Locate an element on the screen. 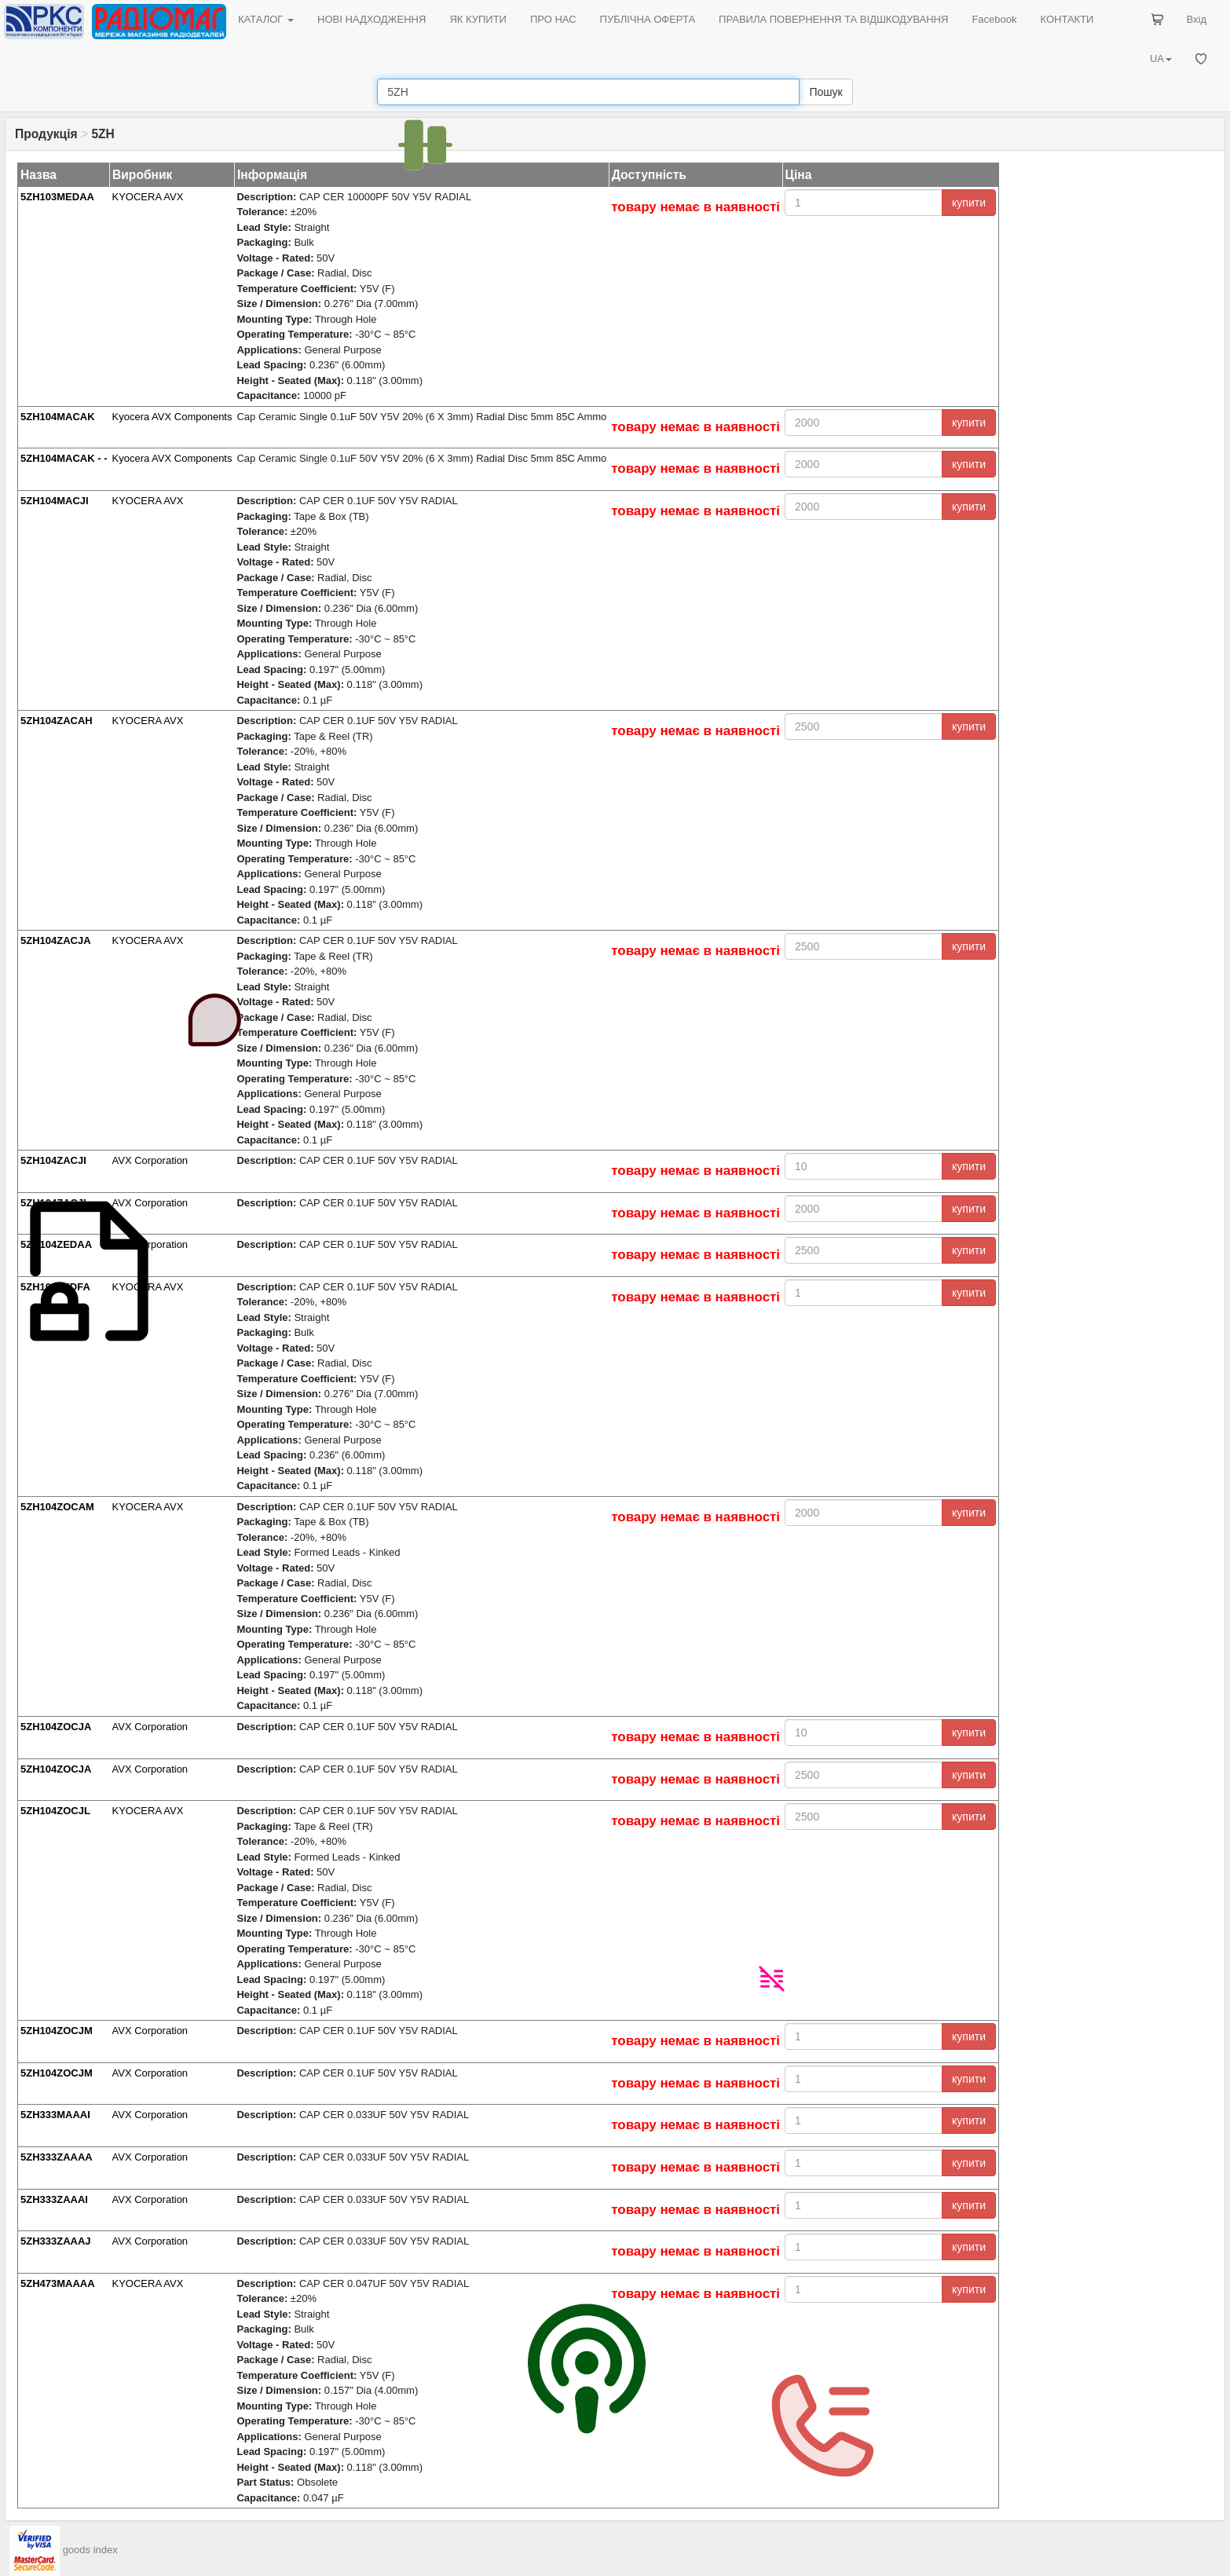 This screenshot has height=2576, width=1230. view contact list is located at coordinates (825, 2424).